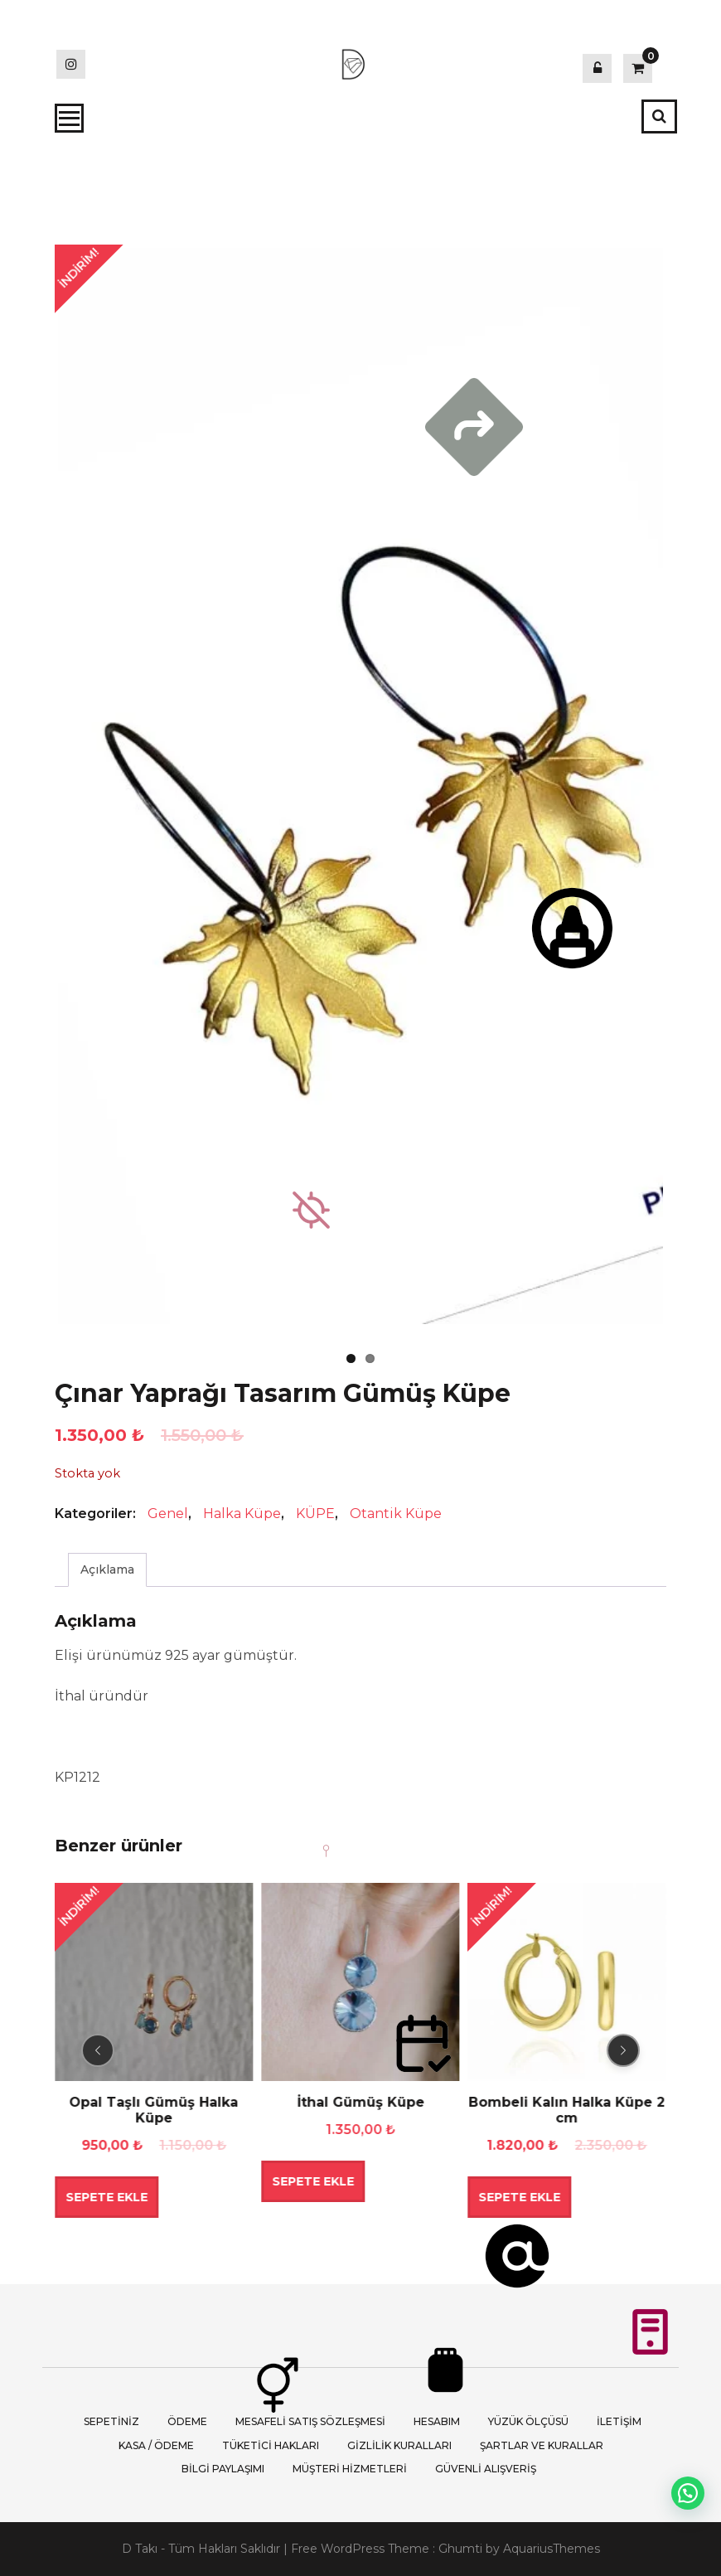  I want to click on select intersex gender identity, so click(275, 2384).